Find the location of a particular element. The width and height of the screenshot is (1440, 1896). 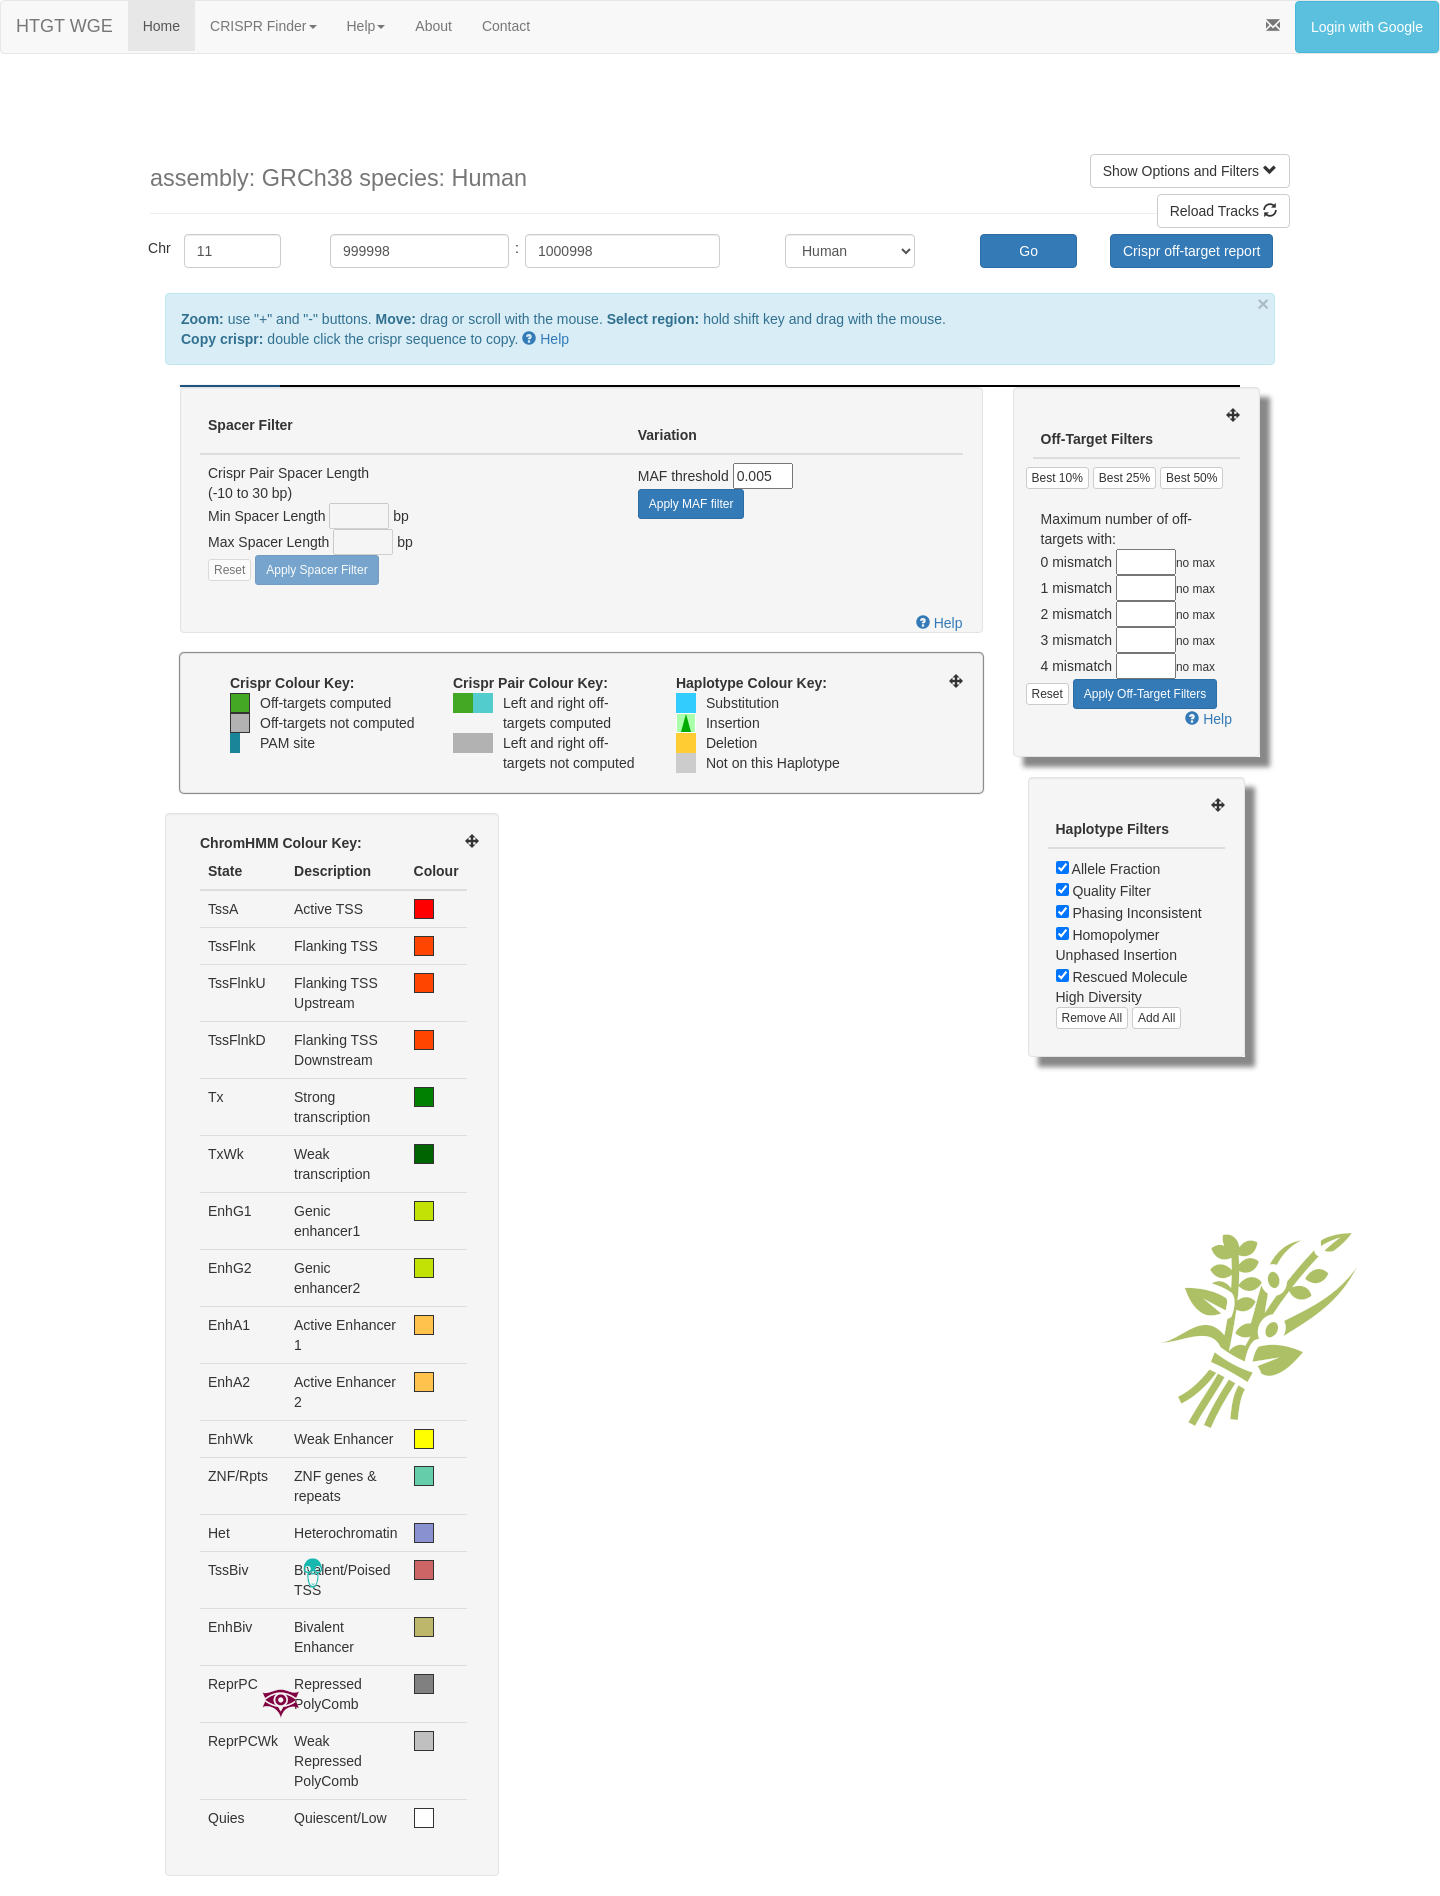

sheikah tribe symbol from the legend of zelda series is located at coordinates (280, 1701).